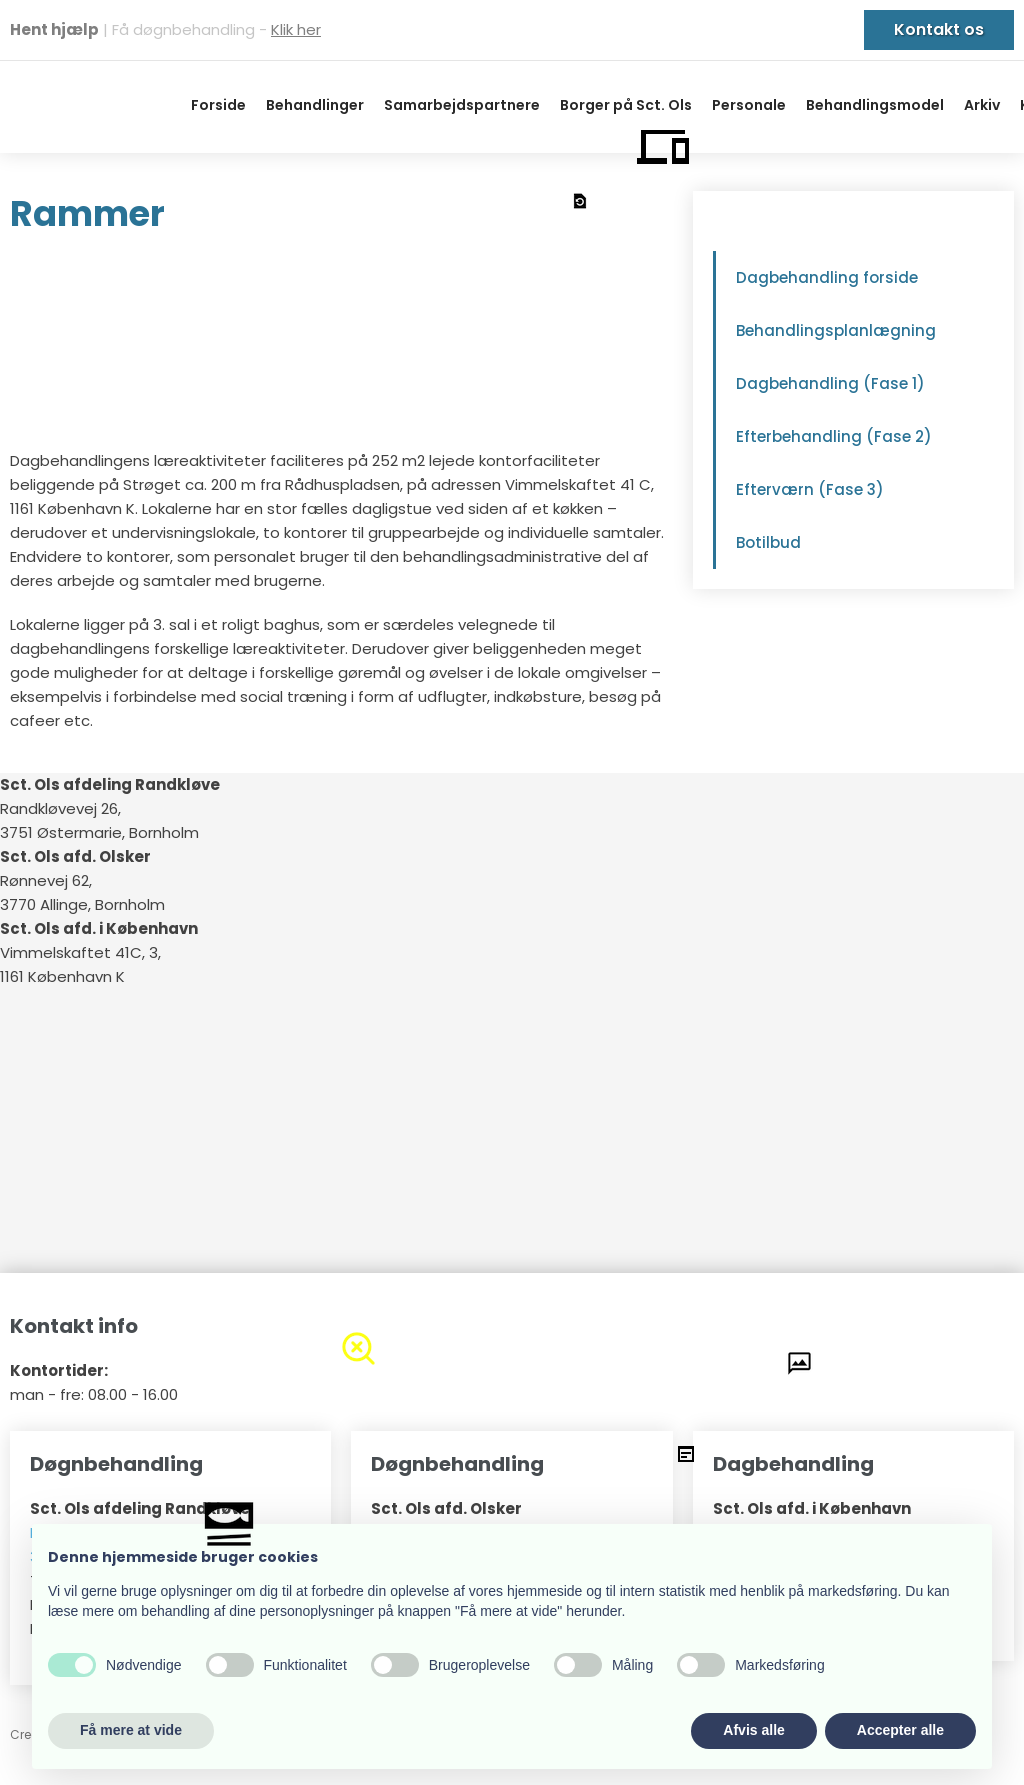 The height and width of the screenshot is (1785, 1024). What do you see at coordinates (358, 1348) in the screenshot?
I see `clear search query` at bounding box center [358, 1348].